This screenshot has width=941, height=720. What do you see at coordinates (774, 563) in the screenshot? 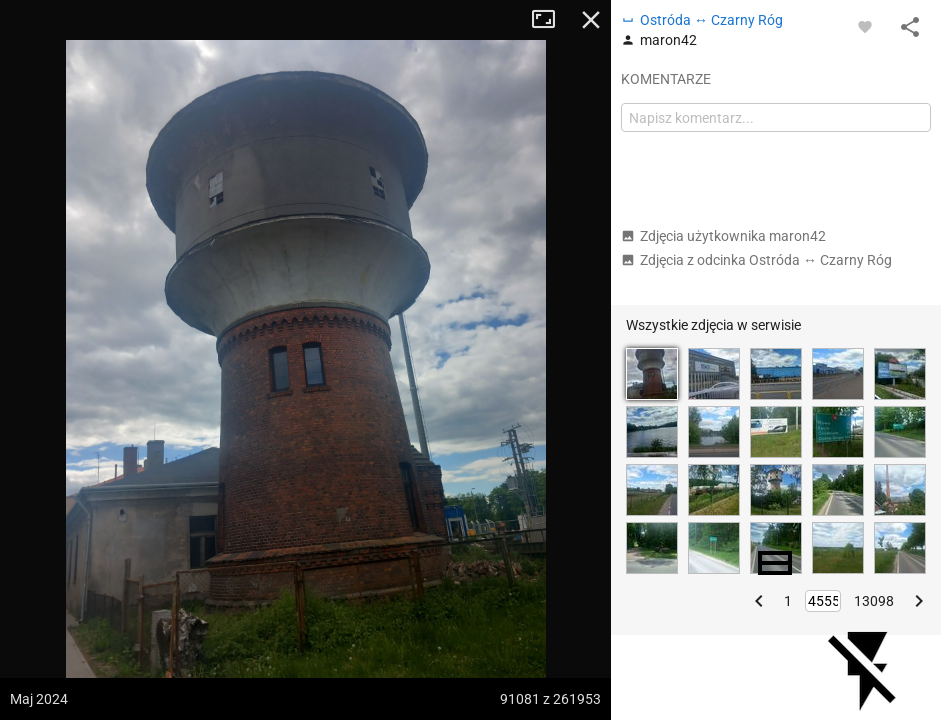
I see `switch to stream or list view` at bounding box center [774, 563].